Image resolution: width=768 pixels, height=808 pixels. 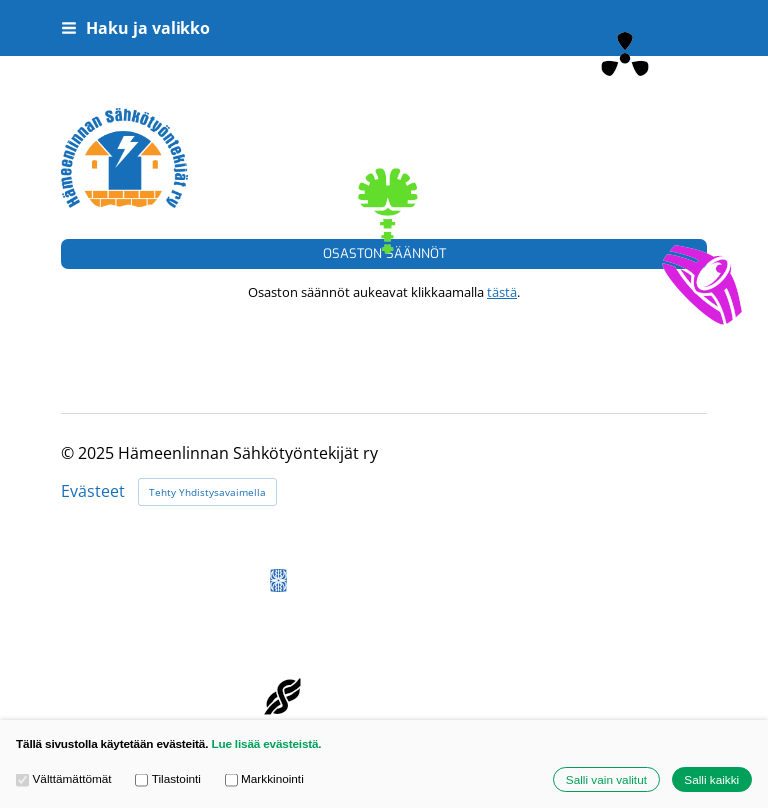 What do you see at coordinates (388, 211) in the screenshot?
I see `access neuroscience or brain-related content` at bounding box center [388, 211].